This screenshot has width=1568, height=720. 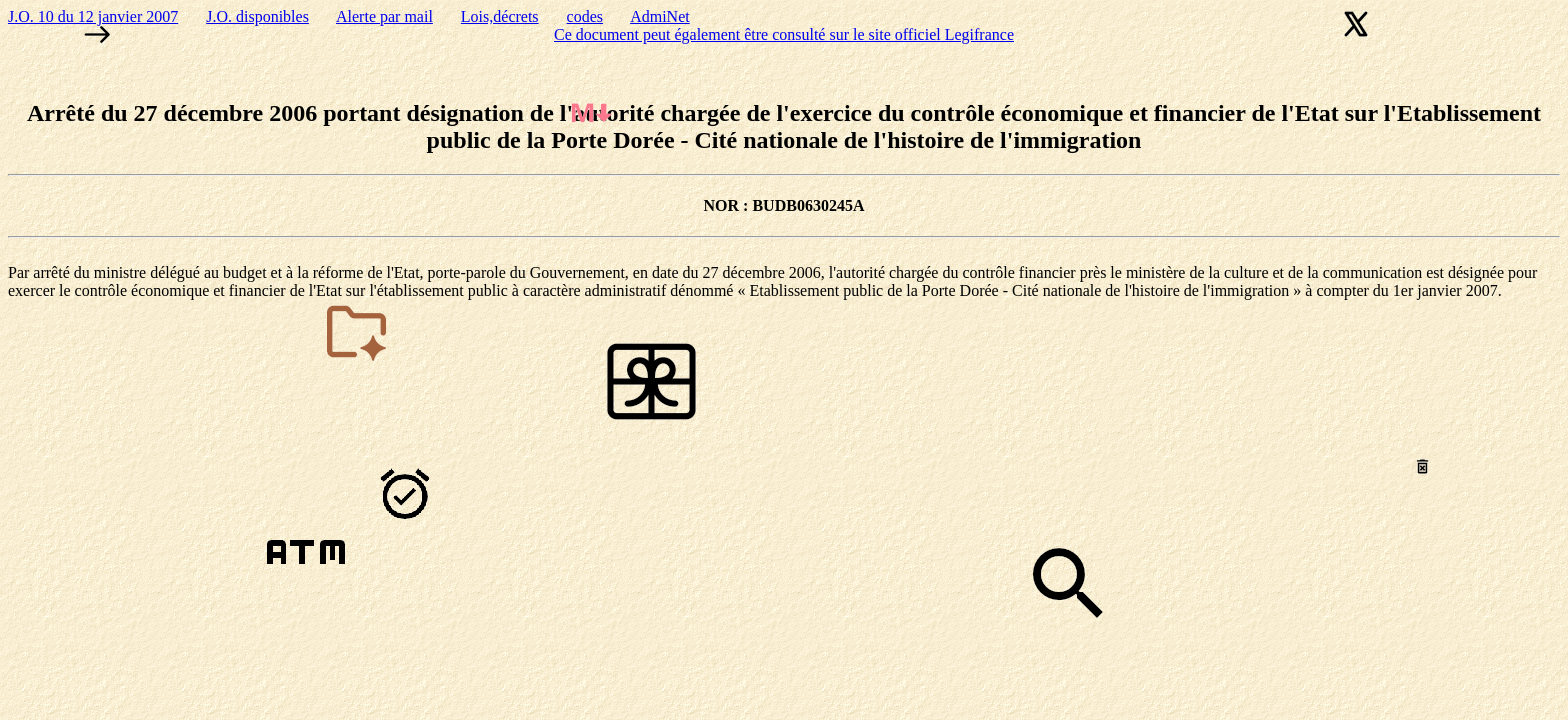 I want to click on locate nearby ATM machines, so click(x=306, y=552).